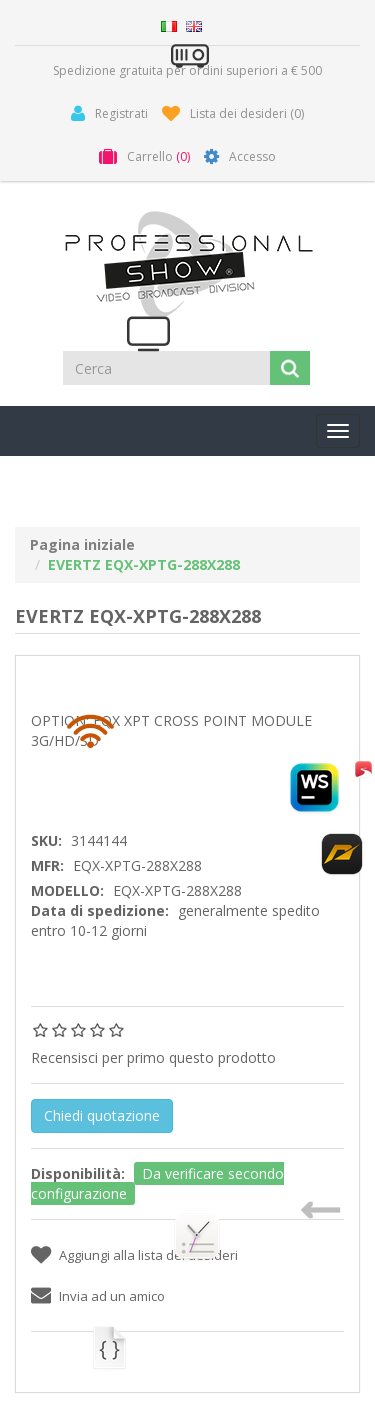  Describe the element at coordinates (190, 56) in the screenshot. I see `connect to an external projector or display` at that location.